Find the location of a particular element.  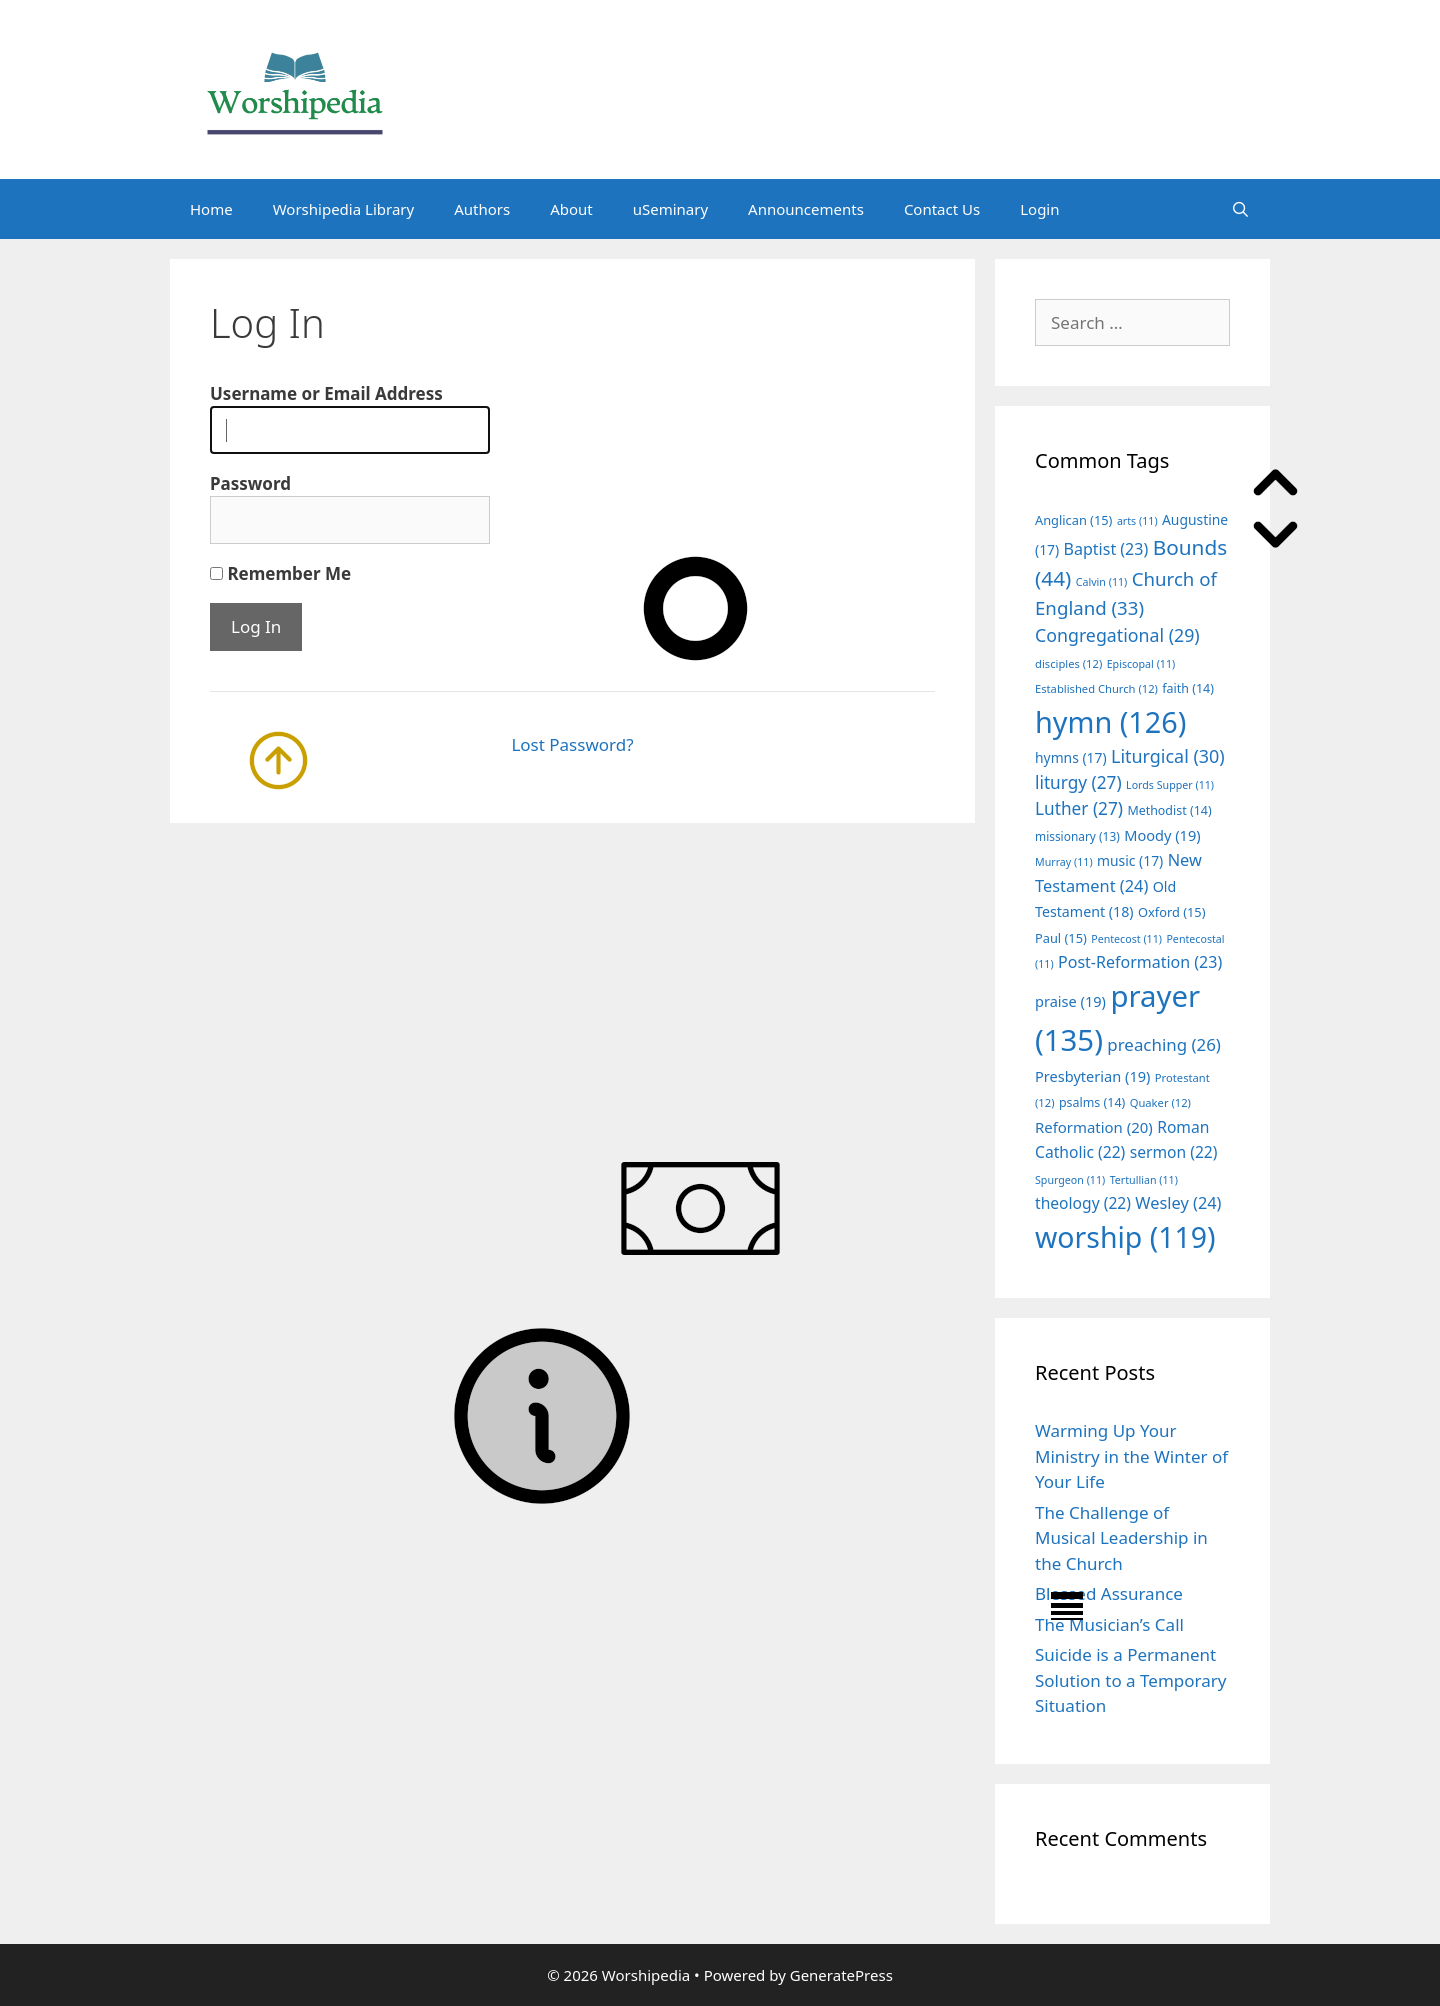

adjust line thickness or stroke weight is located at coordinates (1067, 1606).